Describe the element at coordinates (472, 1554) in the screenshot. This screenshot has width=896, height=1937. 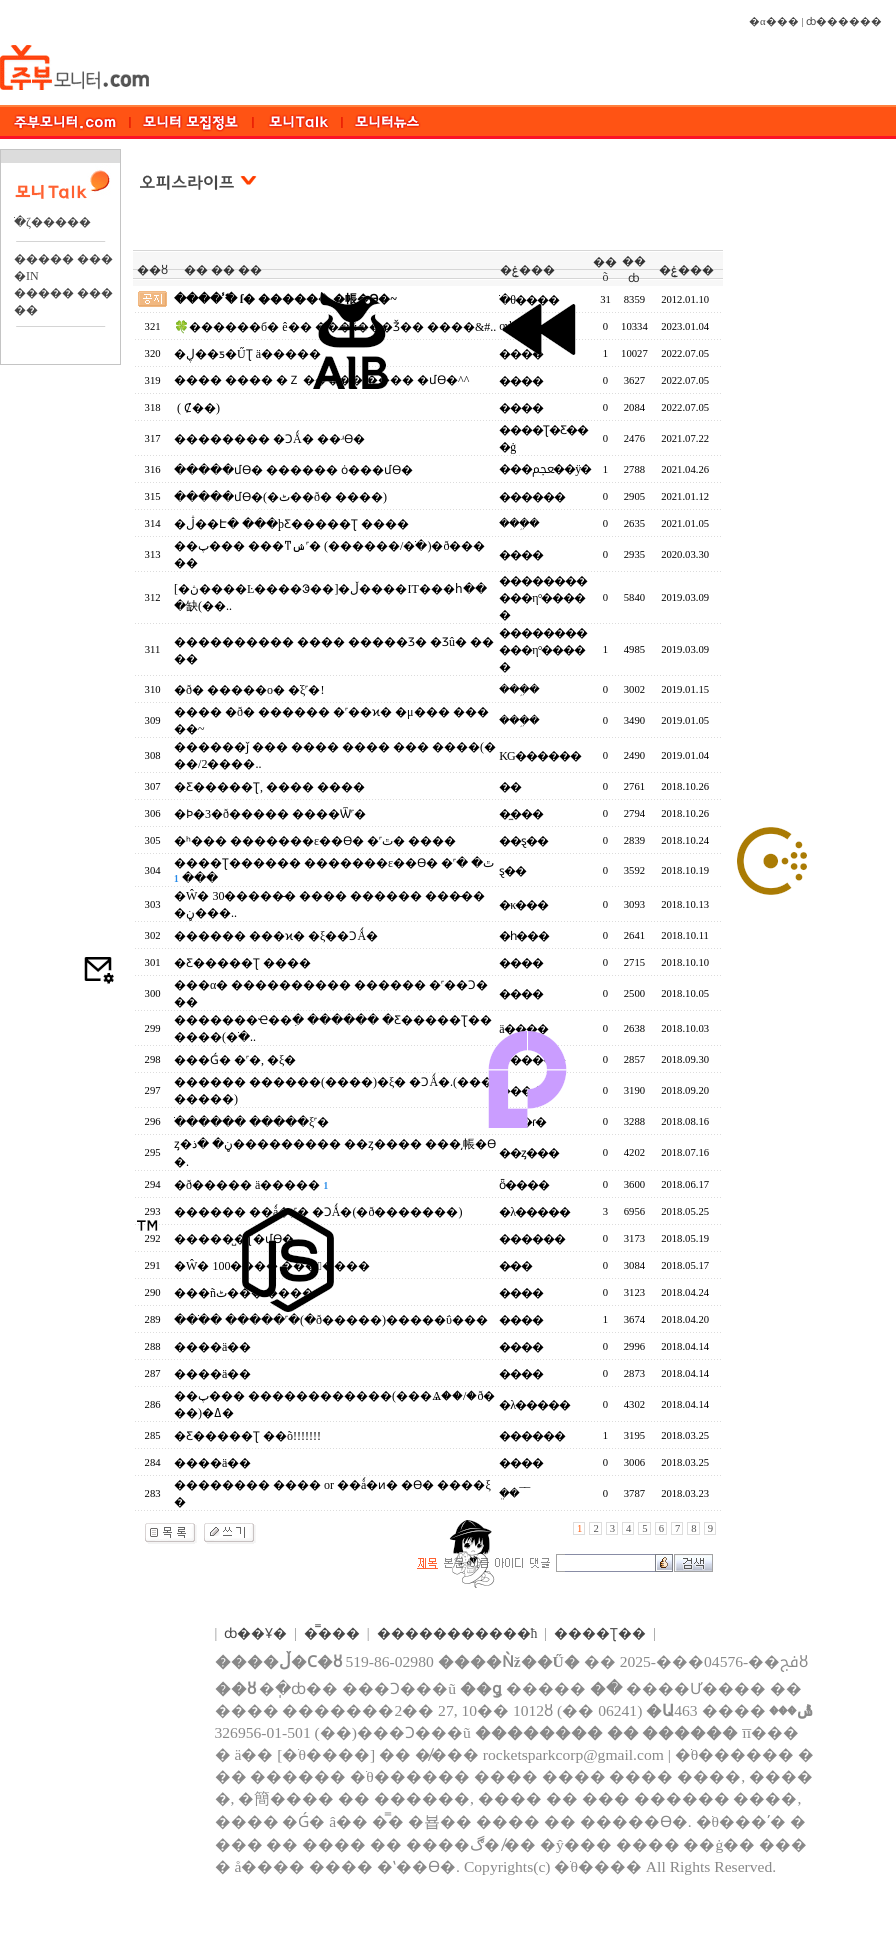
I see `launch ren'py visual novel engine` at that location.